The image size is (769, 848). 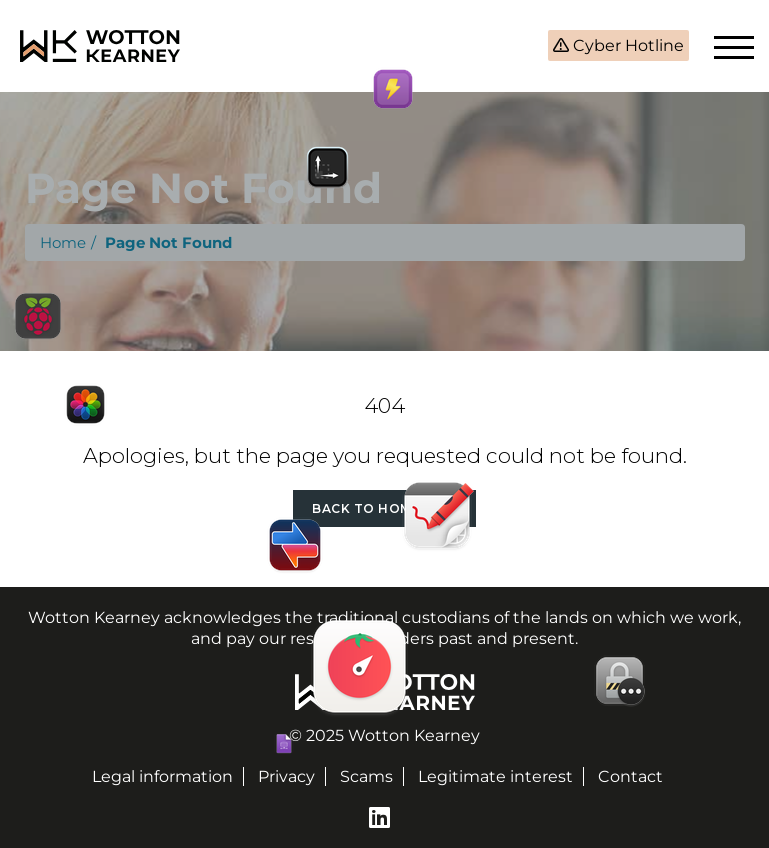 I want to click on kexi database connection file, so click(x=284, y=744).